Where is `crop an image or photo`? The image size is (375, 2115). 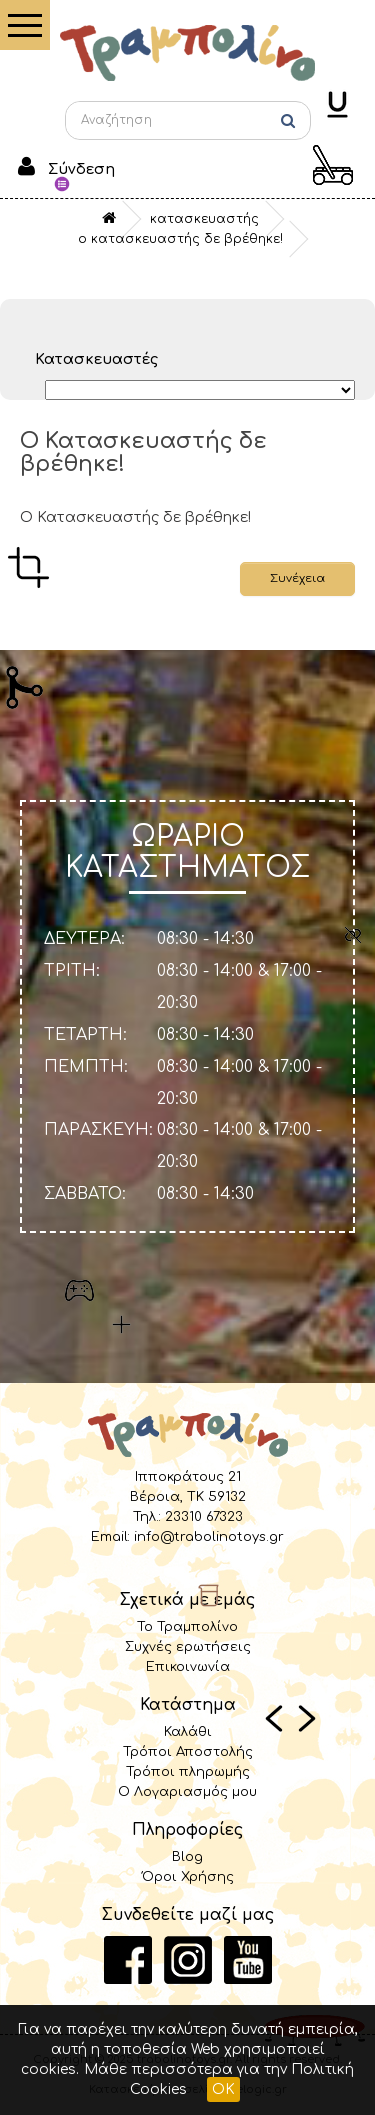 crop an image or photo is located at coordinates (28, 567).